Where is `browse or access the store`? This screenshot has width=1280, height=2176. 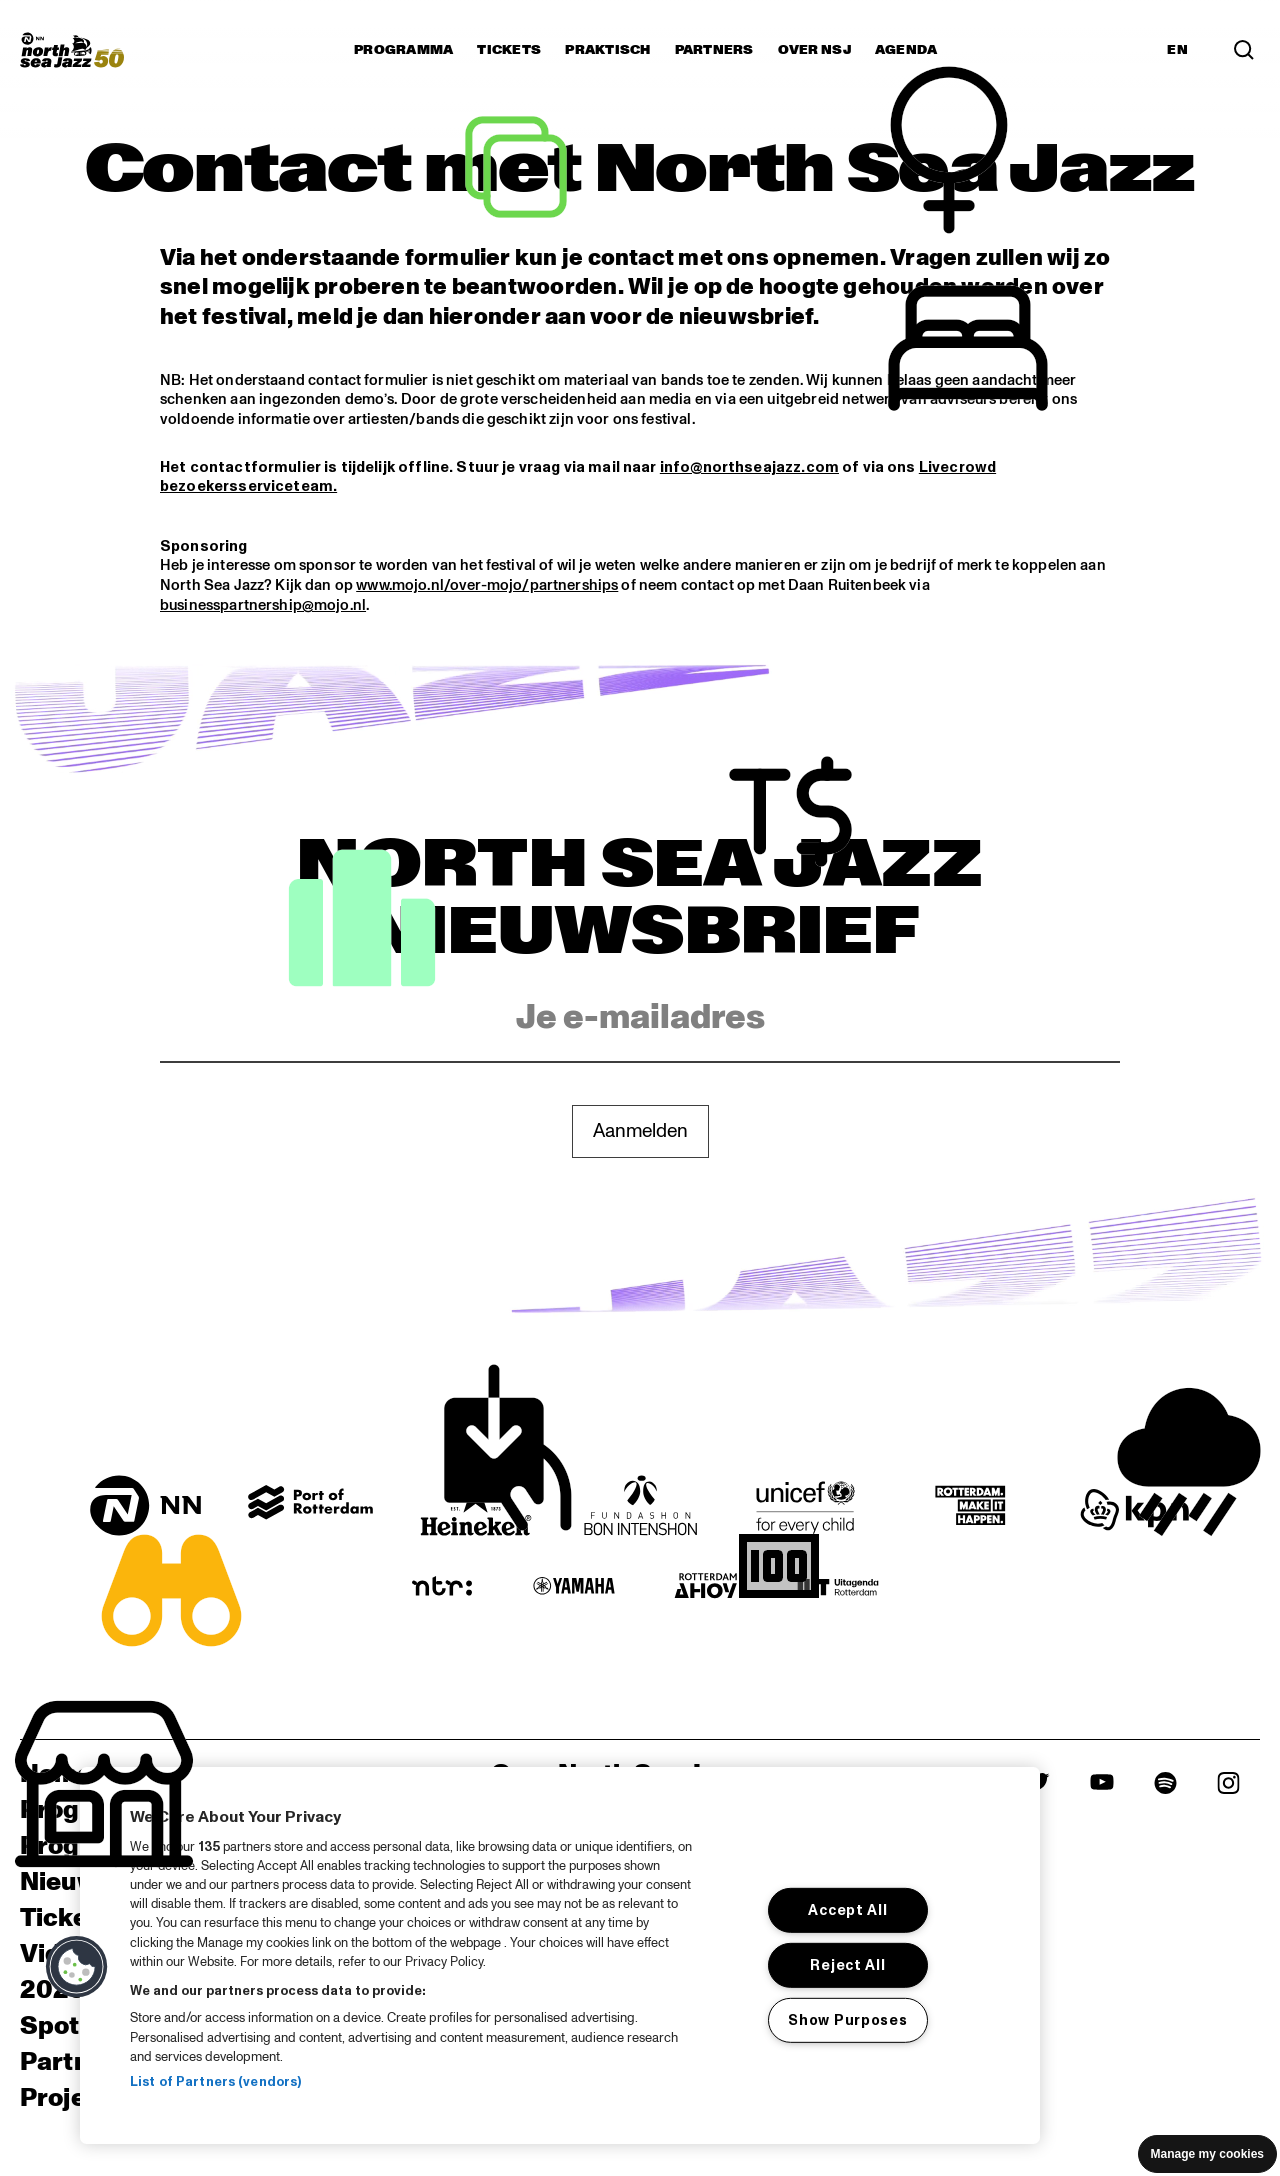
browse or access the store is located at coordinates (104, 1784).